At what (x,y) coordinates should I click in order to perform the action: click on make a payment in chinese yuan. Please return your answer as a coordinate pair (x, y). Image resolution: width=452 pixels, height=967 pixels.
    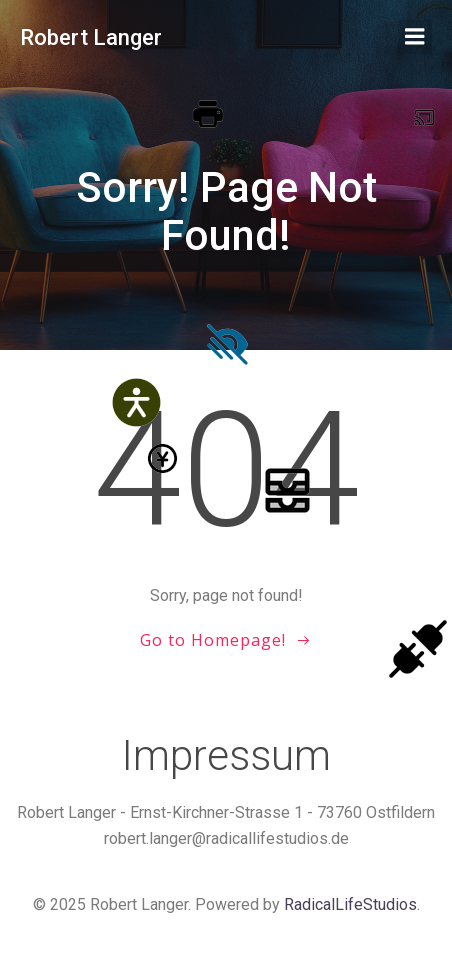
    Looking at the image, I should click on (162, 458).